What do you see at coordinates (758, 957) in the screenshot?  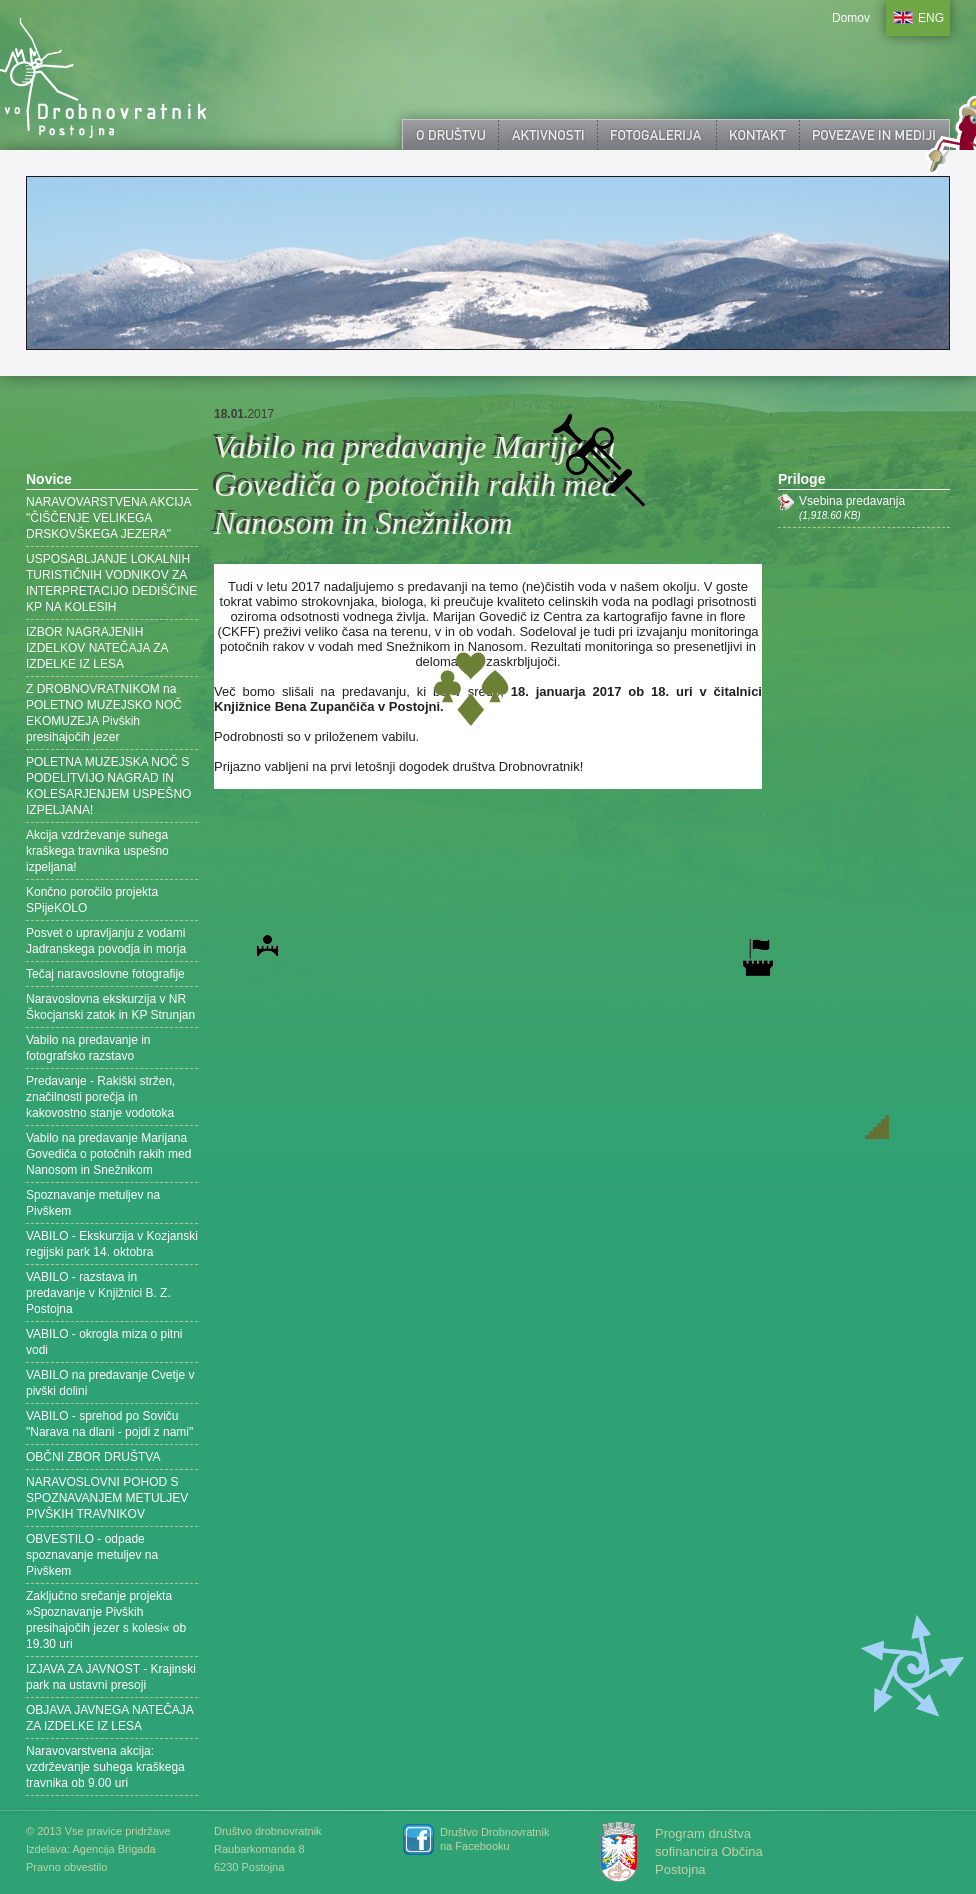 I see `capture the flag or territory marker` at bounding box center [758, 957].